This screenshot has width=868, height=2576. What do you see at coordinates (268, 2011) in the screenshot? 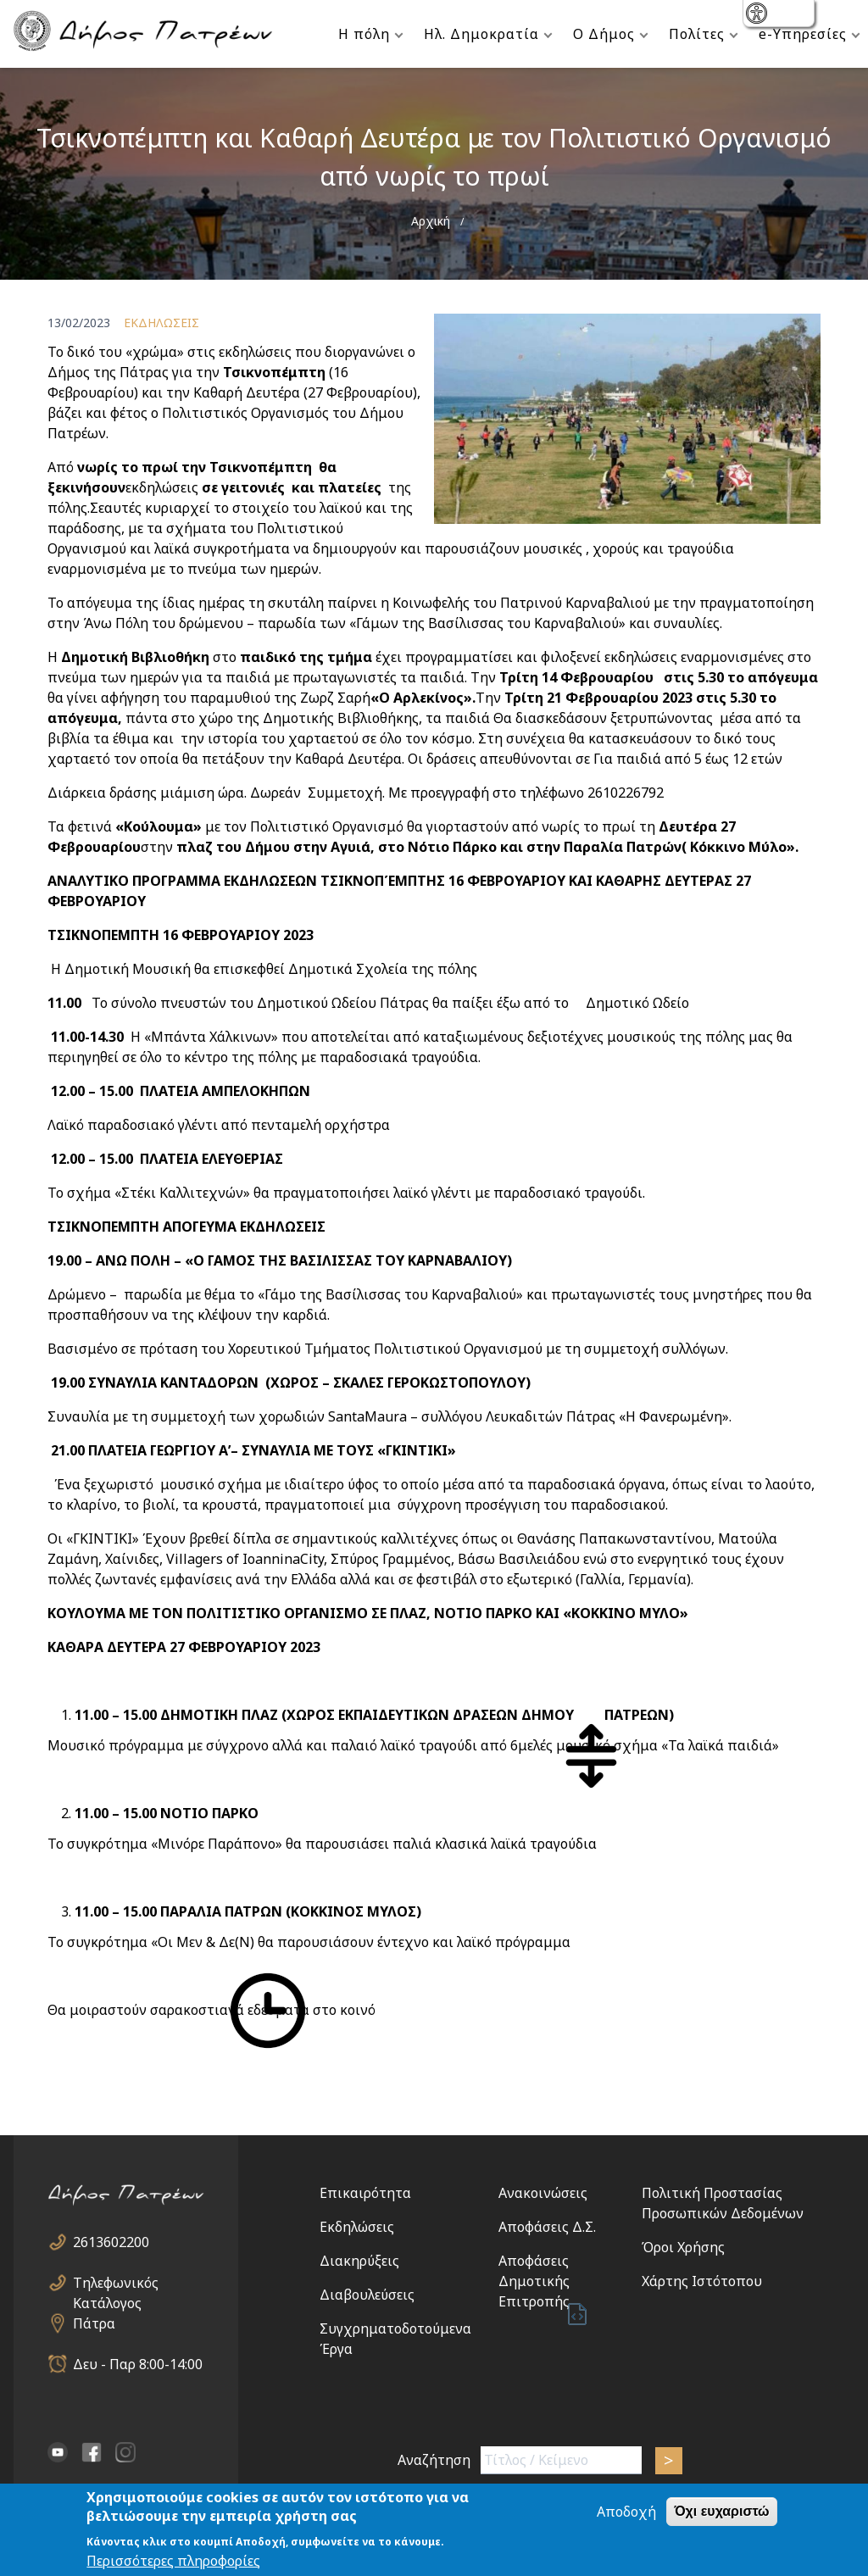
I see `view time or clock settings` at bounding box center [268, 2011].